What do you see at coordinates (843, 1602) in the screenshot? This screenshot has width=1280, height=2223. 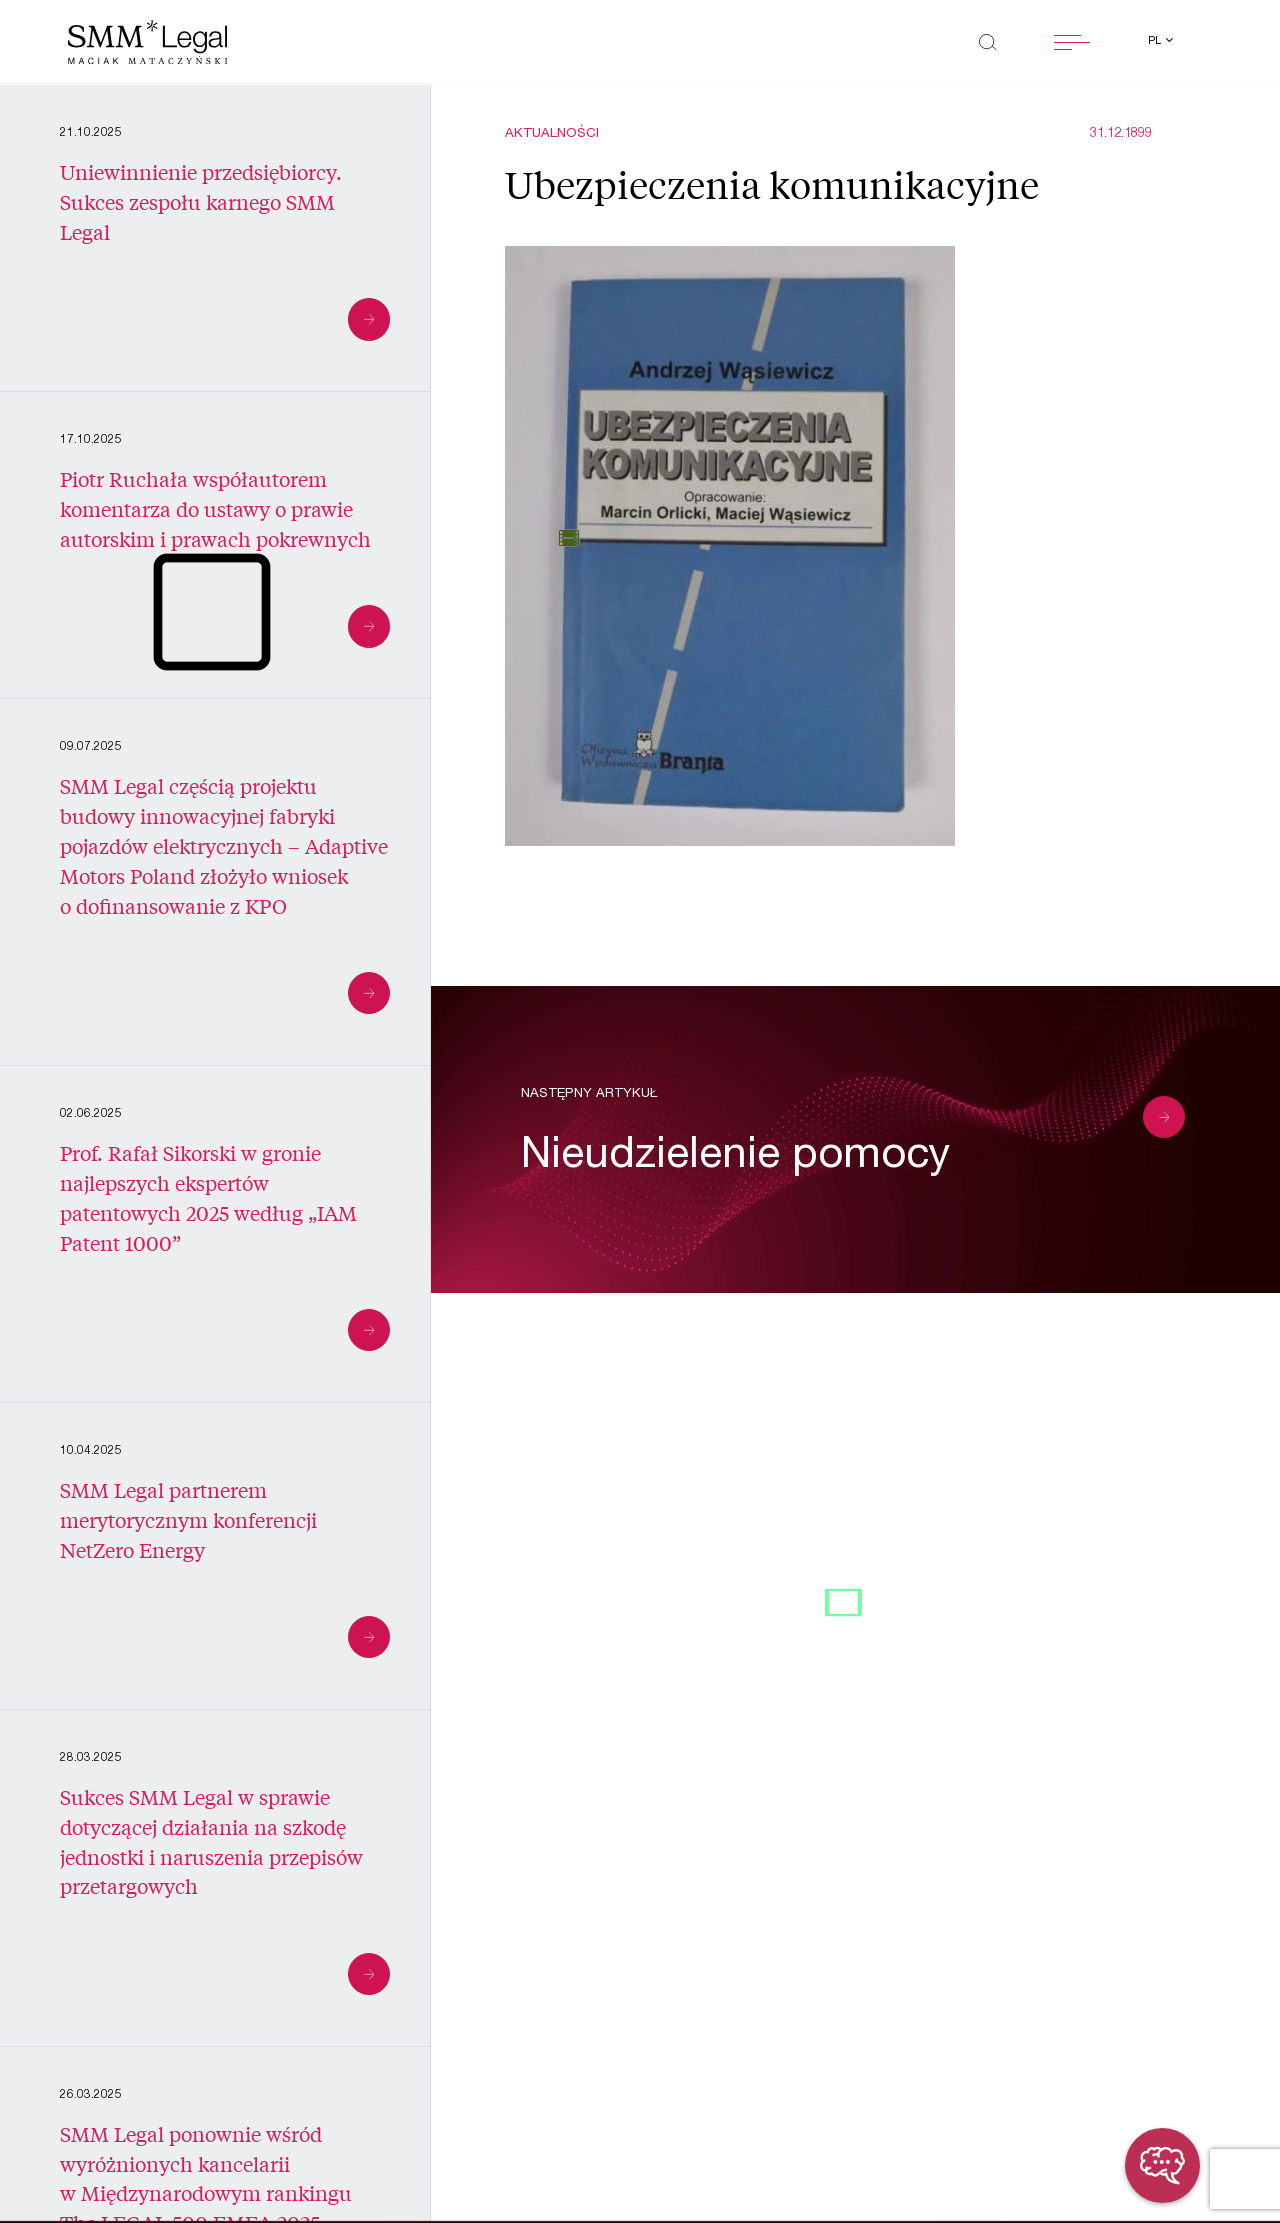 I see `switch to landscape mode` at bounding box center [843, 1602].